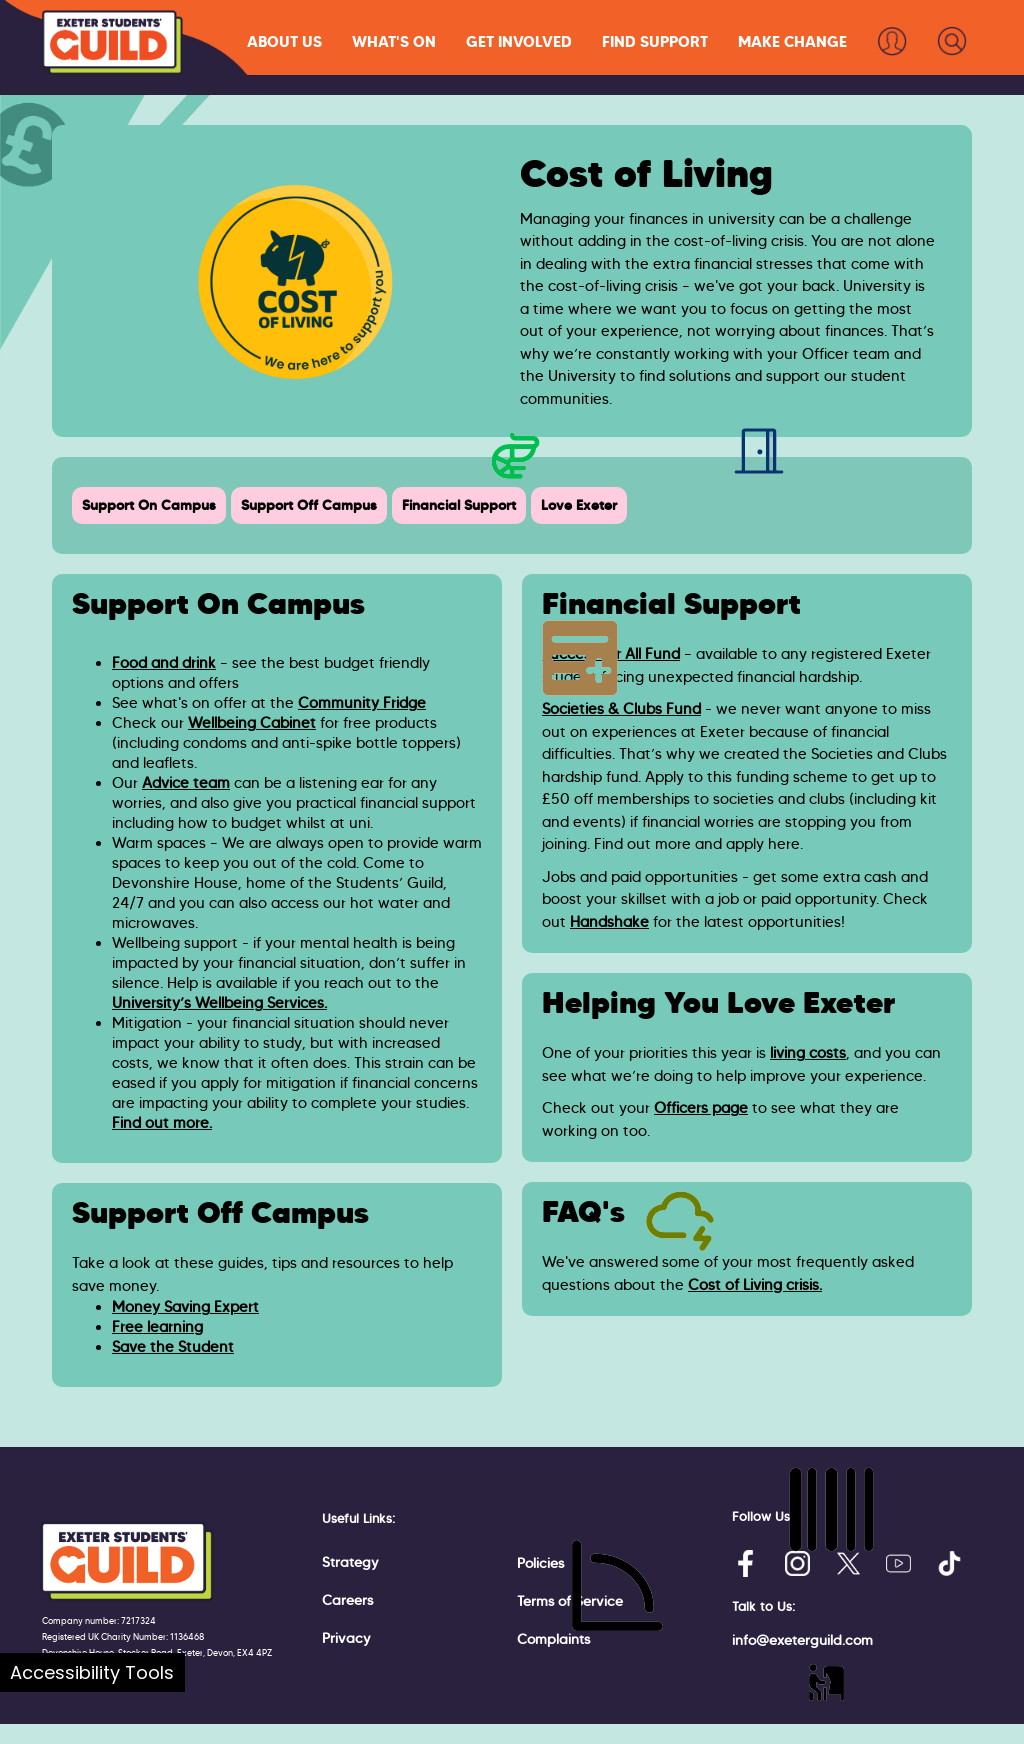 This screenshot has height=1744, width=1024. What do you see at coordinates (831, 1509) in the screenshot?
I see `scan a barcode` at bounding box center [831, 1509].